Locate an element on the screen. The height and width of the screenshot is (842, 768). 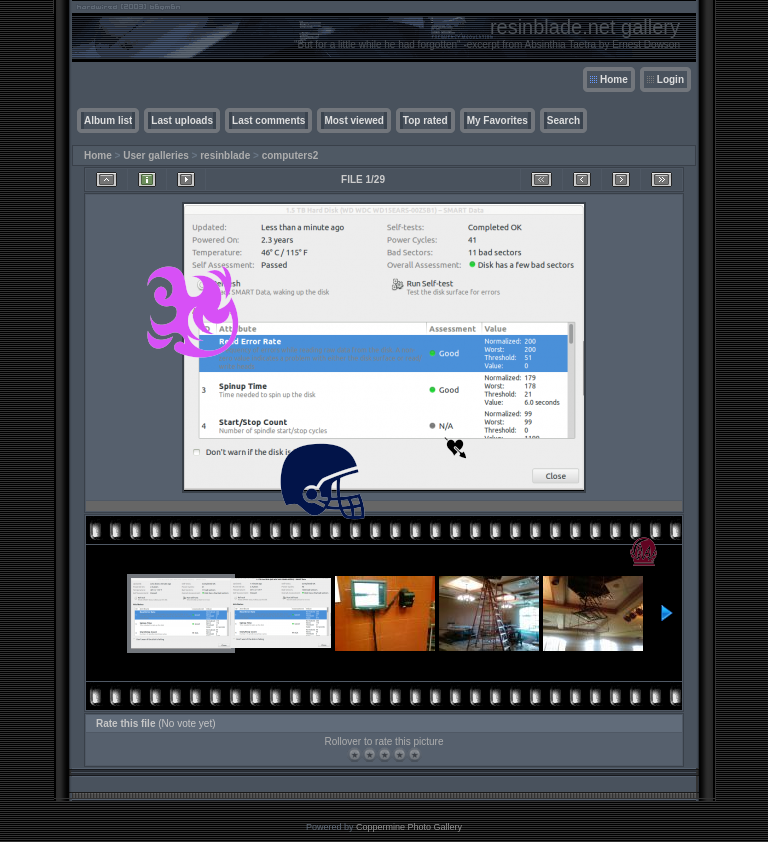
fire elemental or nature-fire hybrid ability is located at coordinates (192, 311).